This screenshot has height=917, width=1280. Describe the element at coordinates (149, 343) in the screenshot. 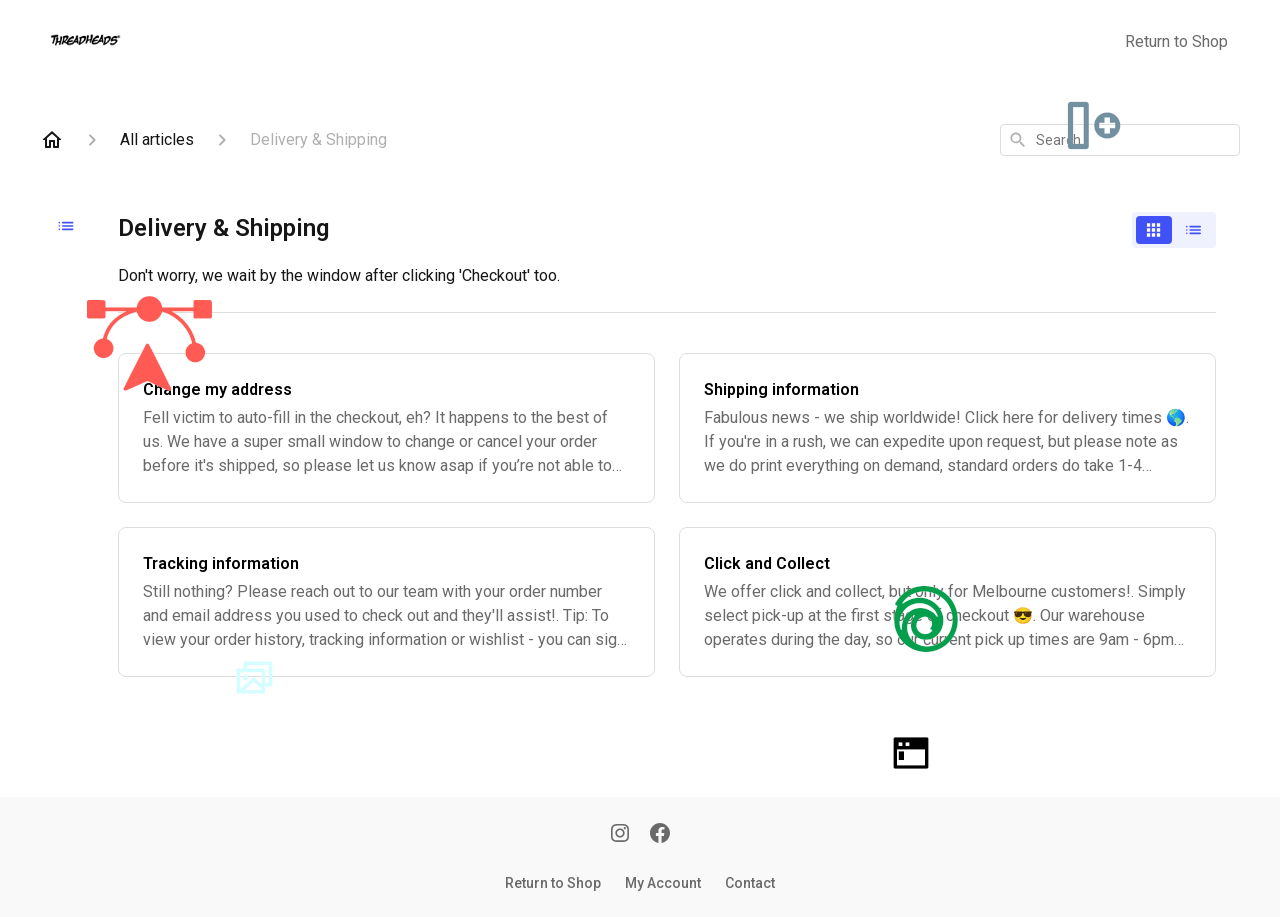

I see `SVGtrace logo` at that location.